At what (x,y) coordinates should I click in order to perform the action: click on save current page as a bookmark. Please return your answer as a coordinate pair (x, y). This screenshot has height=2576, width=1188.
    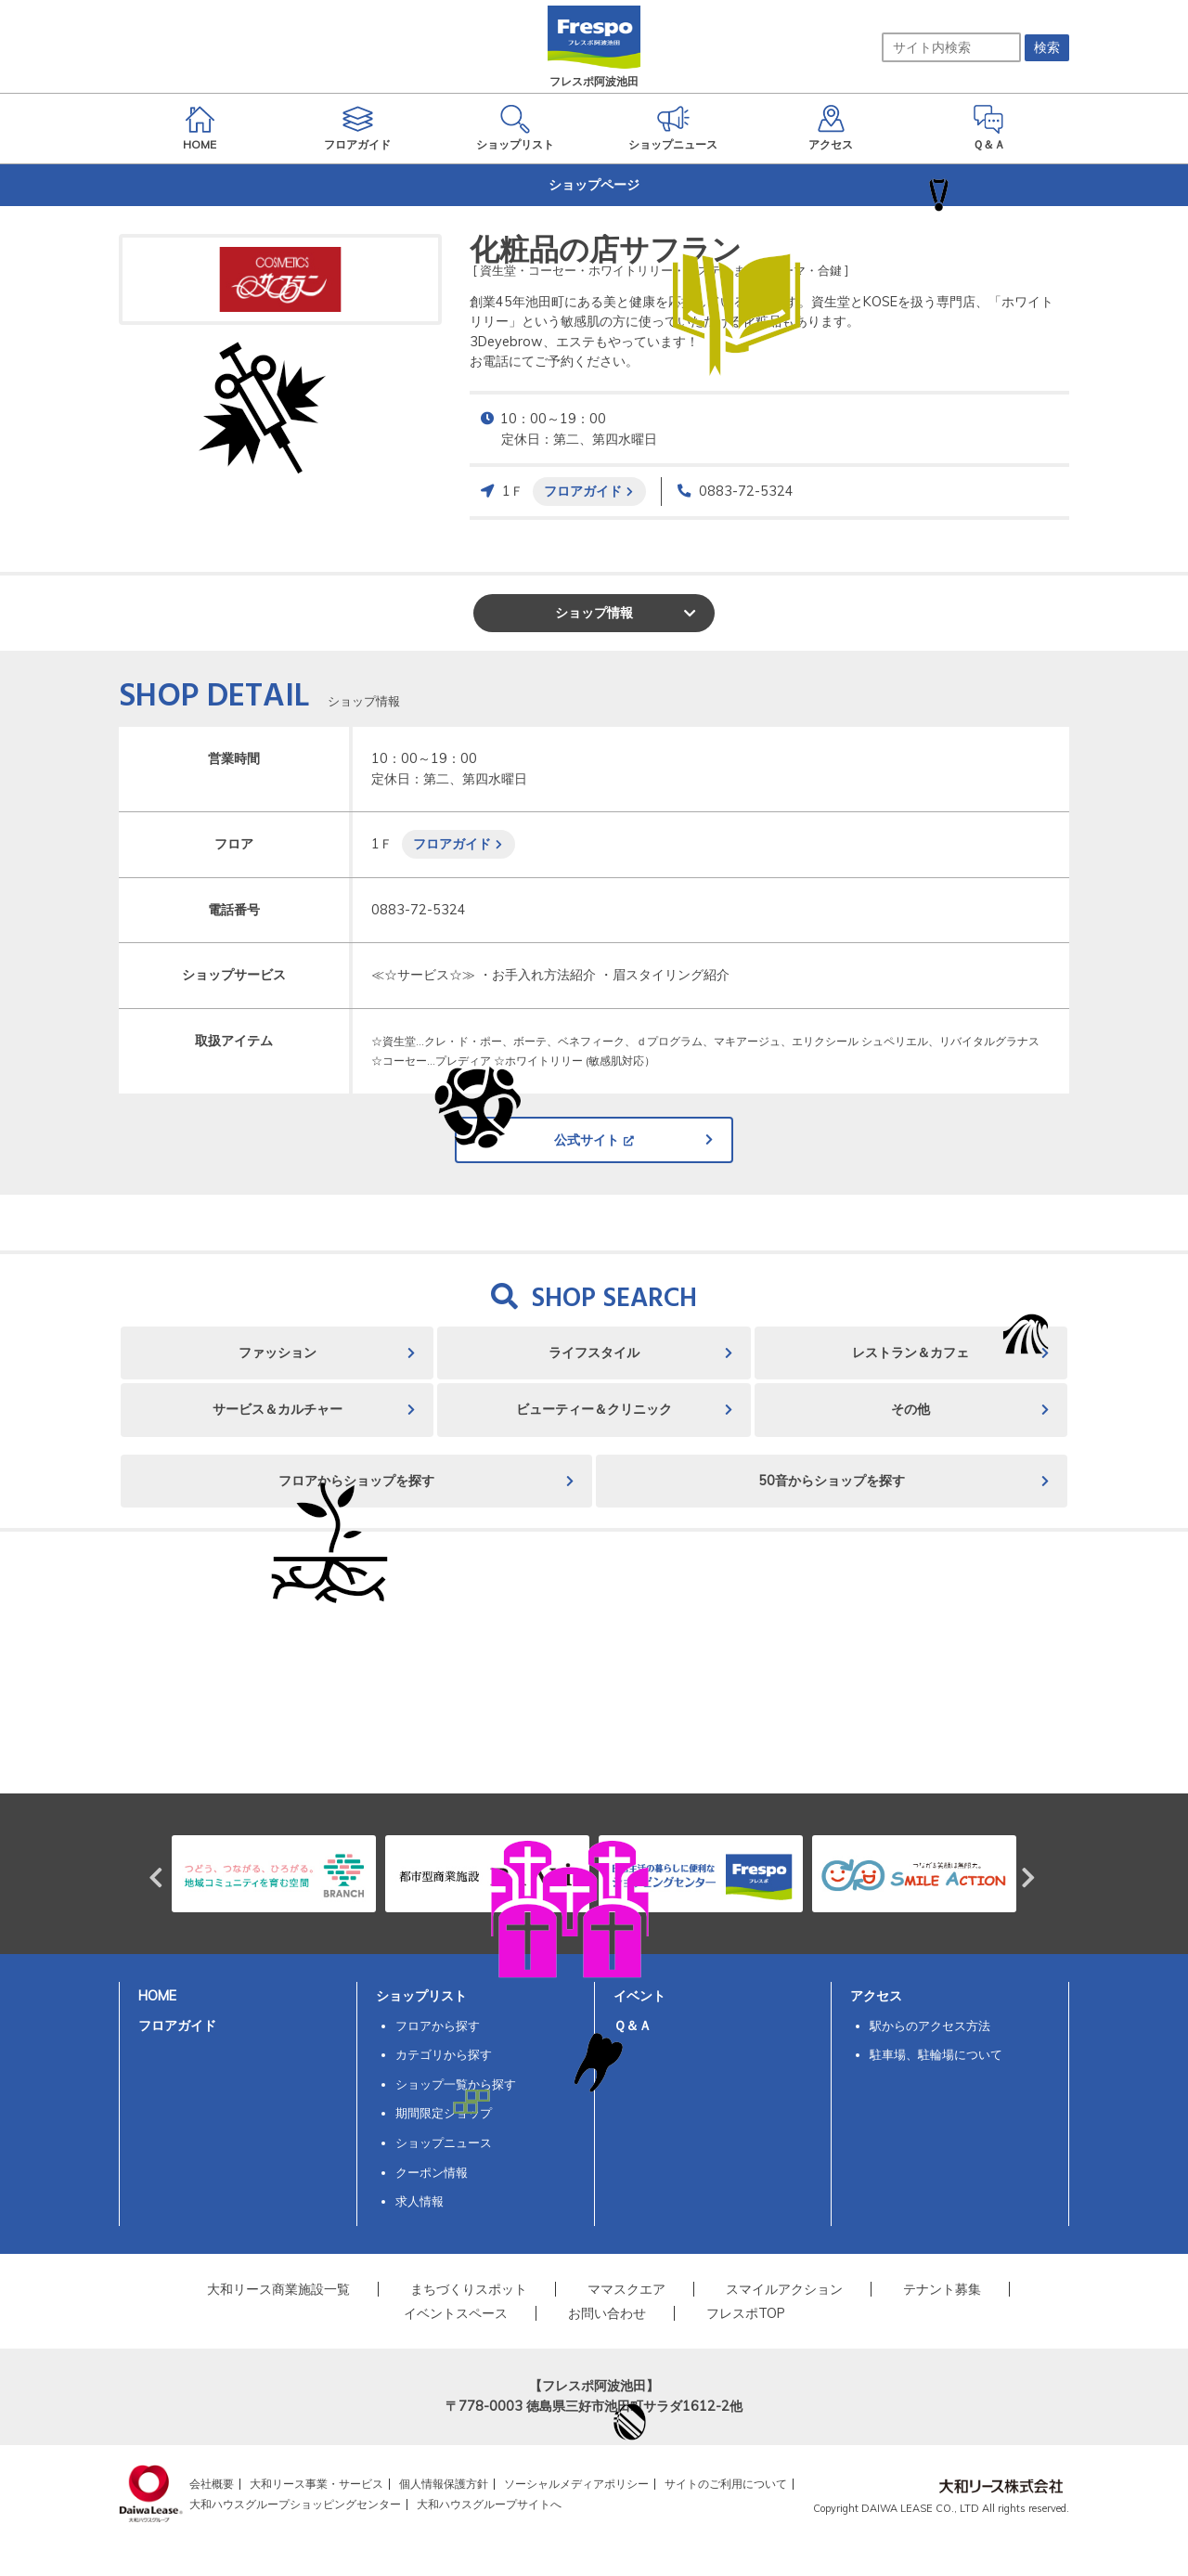
    Looking at the image, I should click on (736, 311).